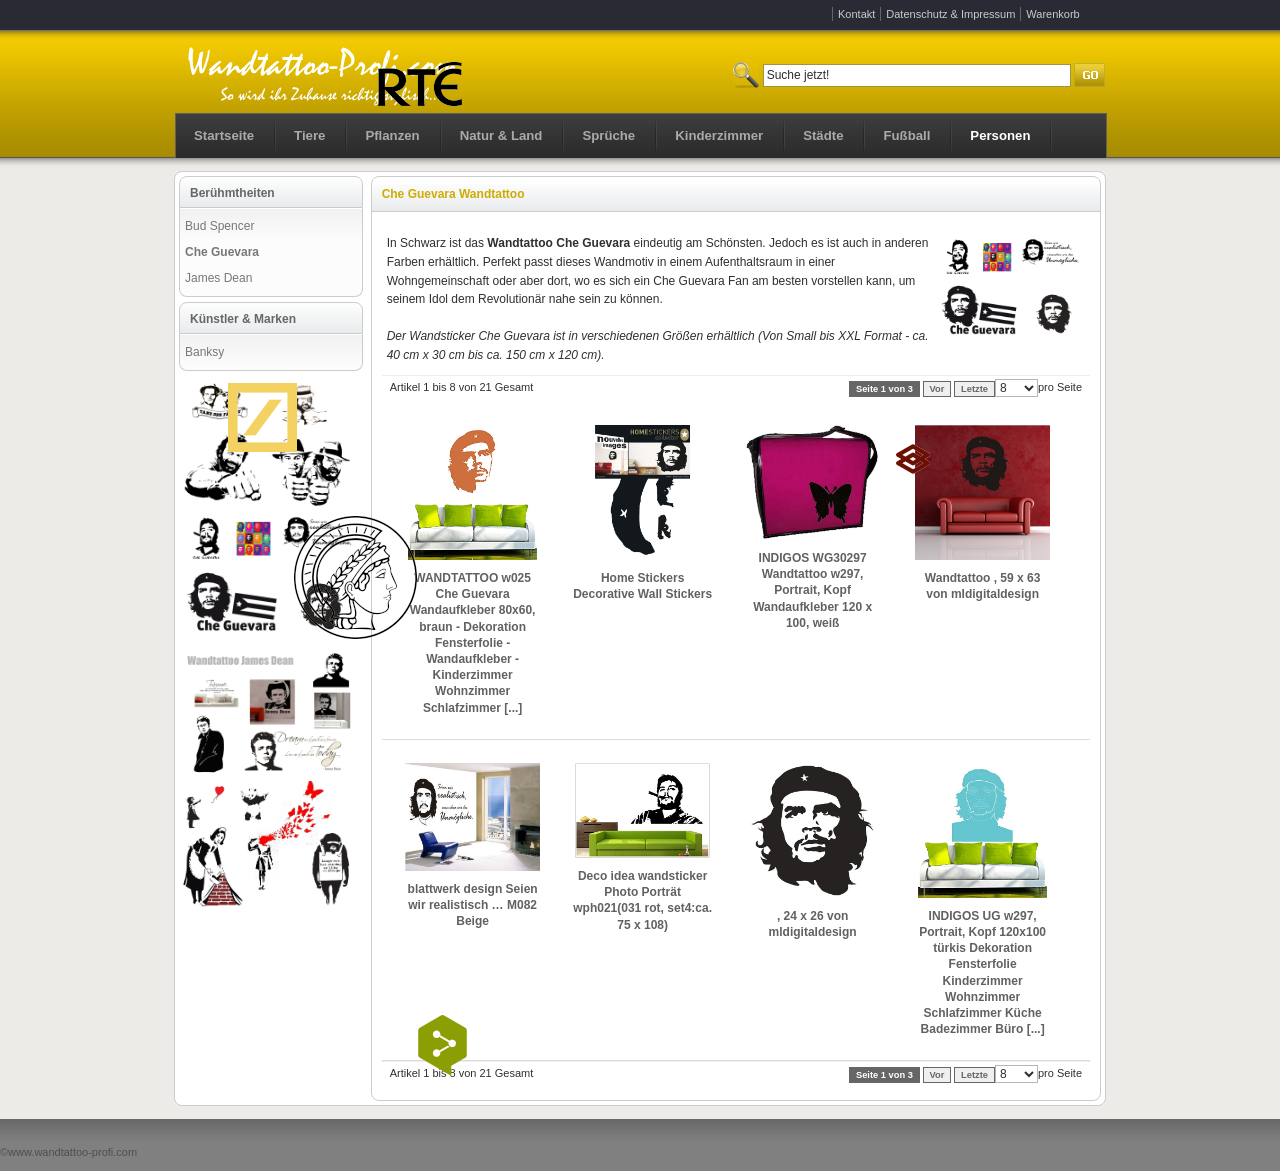 Image resolution: width=1280 pixels, height=1171 pixels. What do you see at coordinates (420, 84) in the screenshot?
I see `RTÉ (Raidió Teilifís Éireann) Irish public broadcaster logo` at bounding box center [420, 84].